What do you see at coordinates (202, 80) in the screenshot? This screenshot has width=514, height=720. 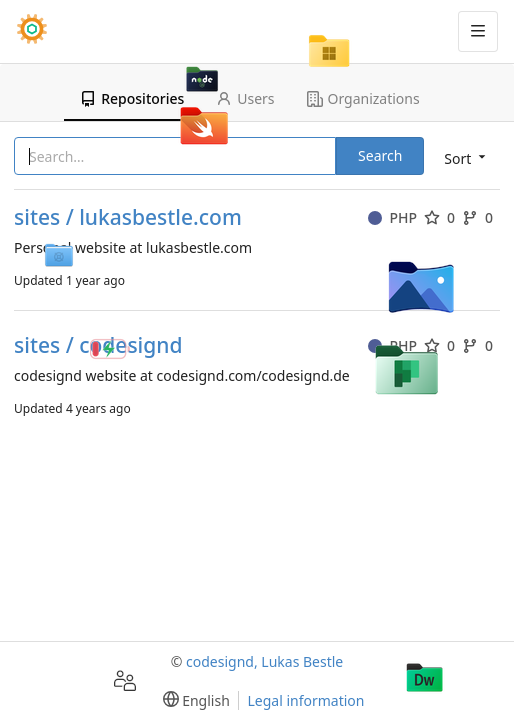 I see `open folder containing node.js project files` at bounding box center [202, 80].